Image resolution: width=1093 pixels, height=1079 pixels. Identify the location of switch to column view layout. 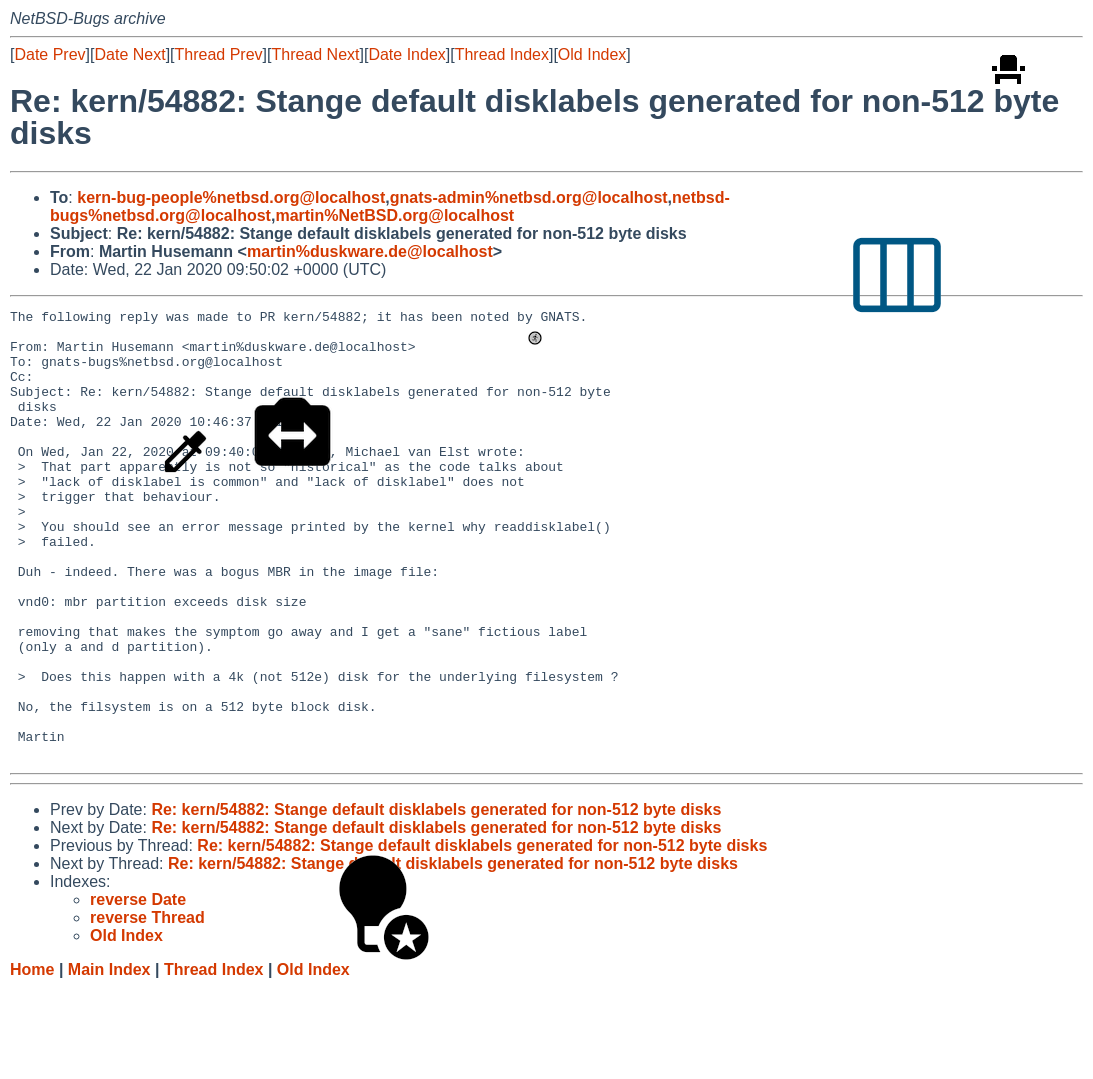
(897, 275).